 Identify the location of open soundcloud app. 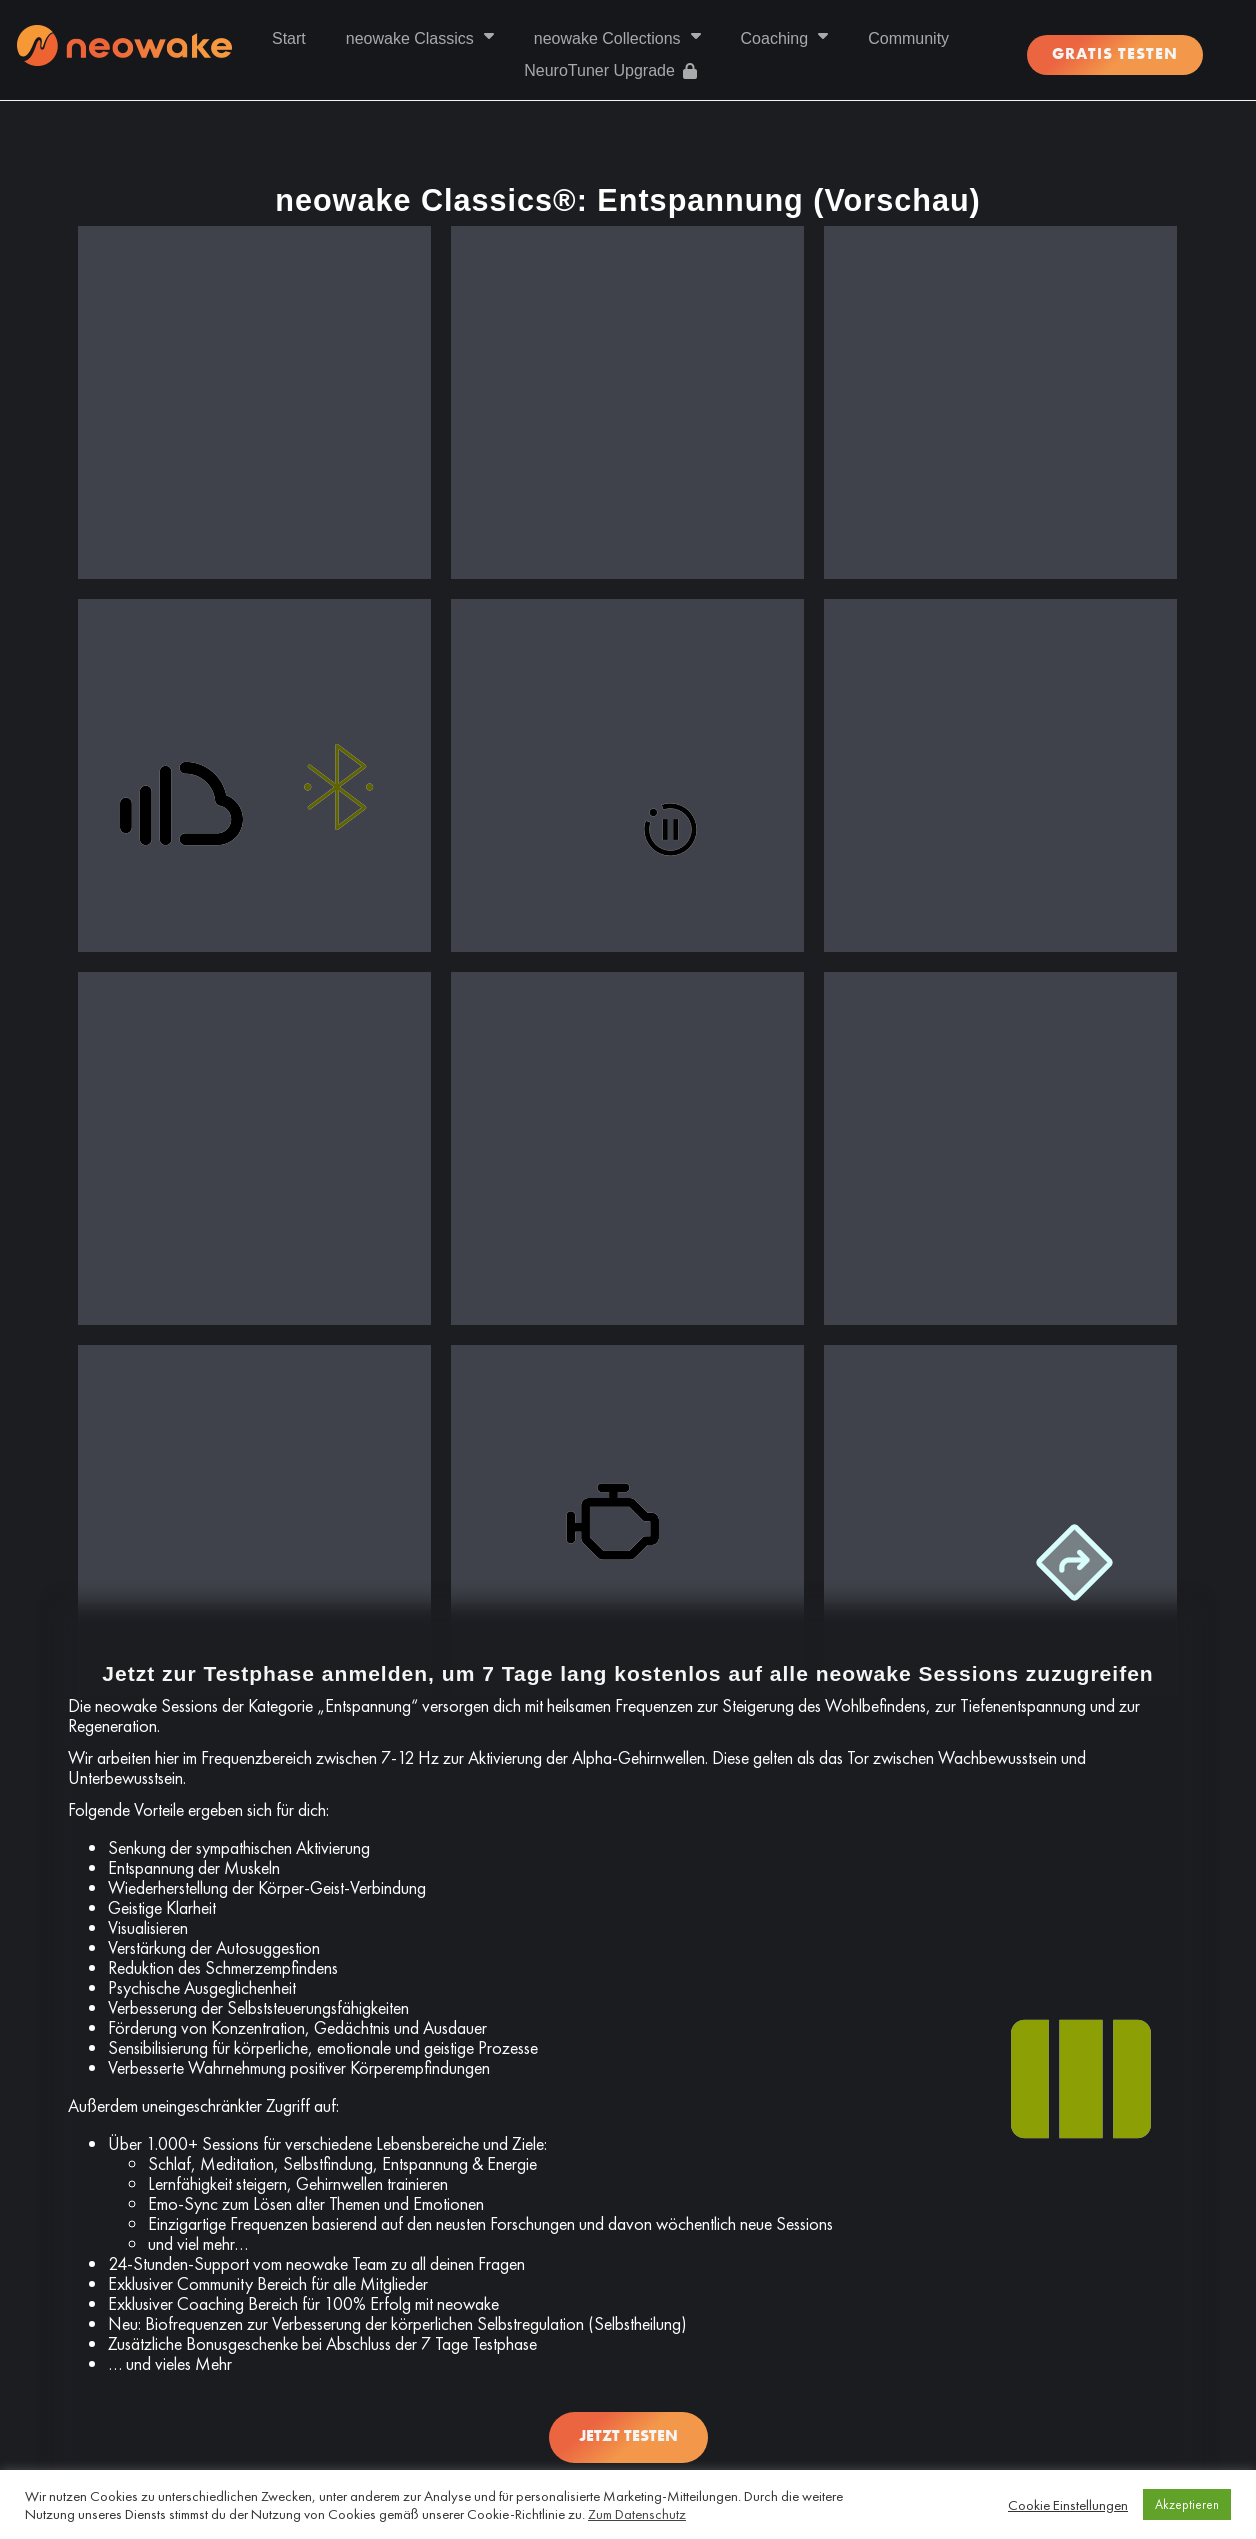
(179, 807).